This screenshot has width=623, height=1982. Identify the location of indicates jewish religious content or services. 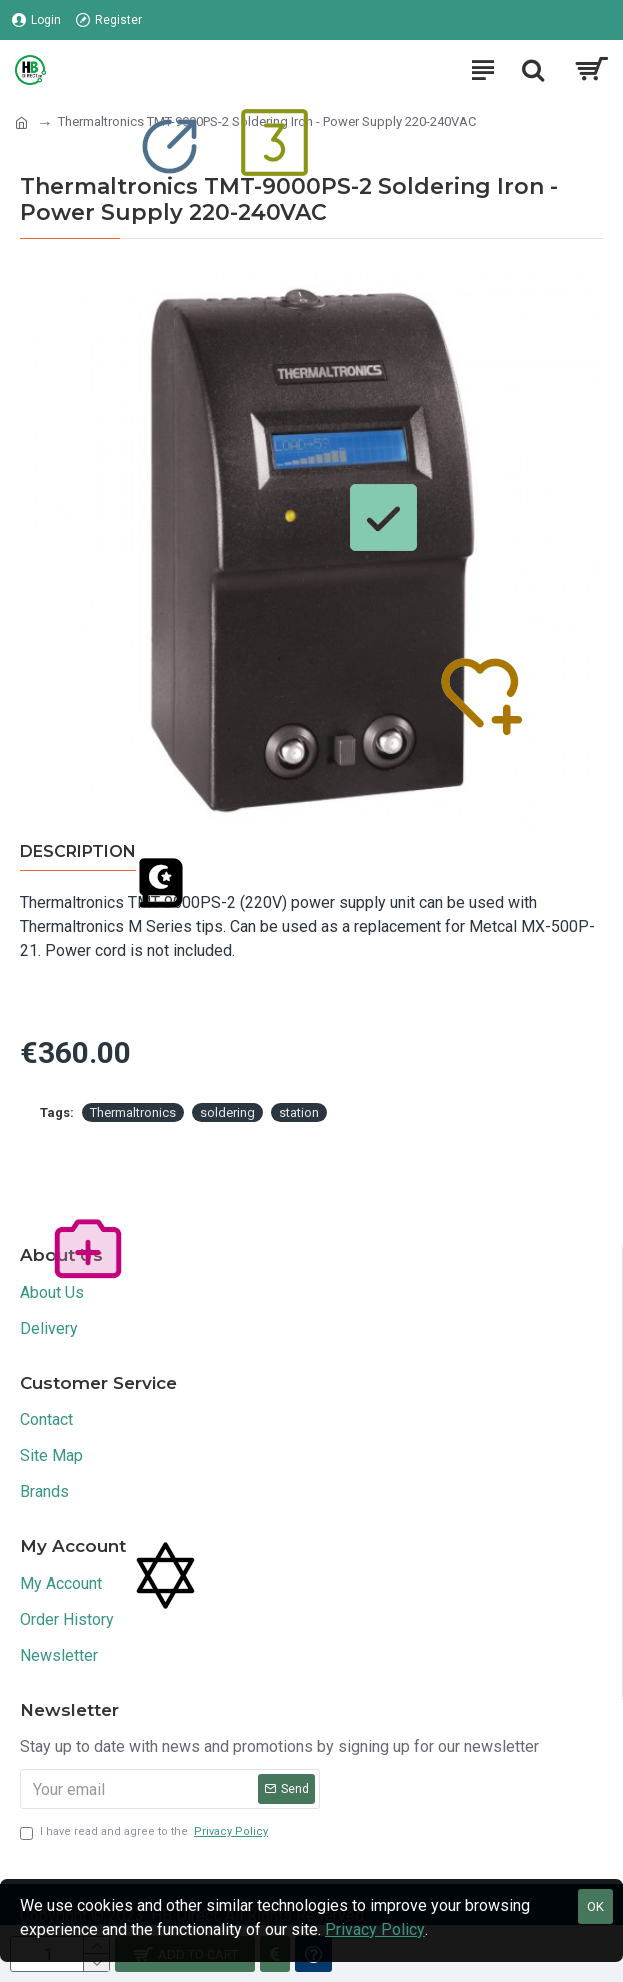
(165, 1575).